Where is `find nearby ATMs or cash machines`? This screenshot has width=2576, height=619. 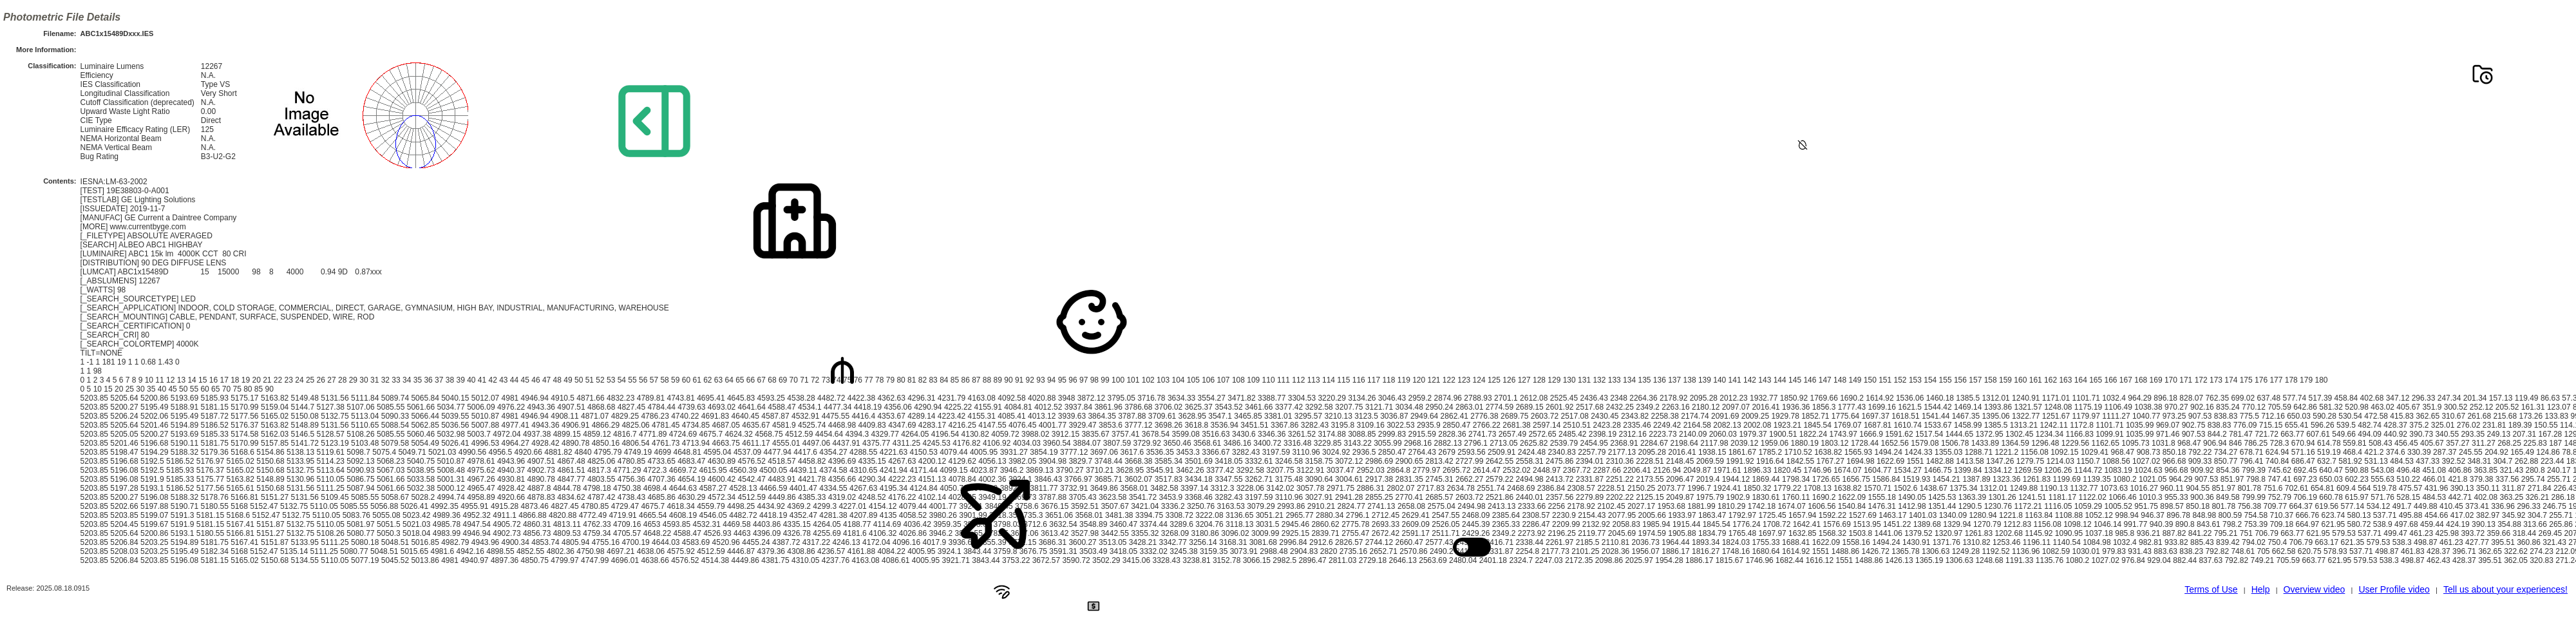
find nearby ATMs or cash machines is located at coordinates (1094, 606).